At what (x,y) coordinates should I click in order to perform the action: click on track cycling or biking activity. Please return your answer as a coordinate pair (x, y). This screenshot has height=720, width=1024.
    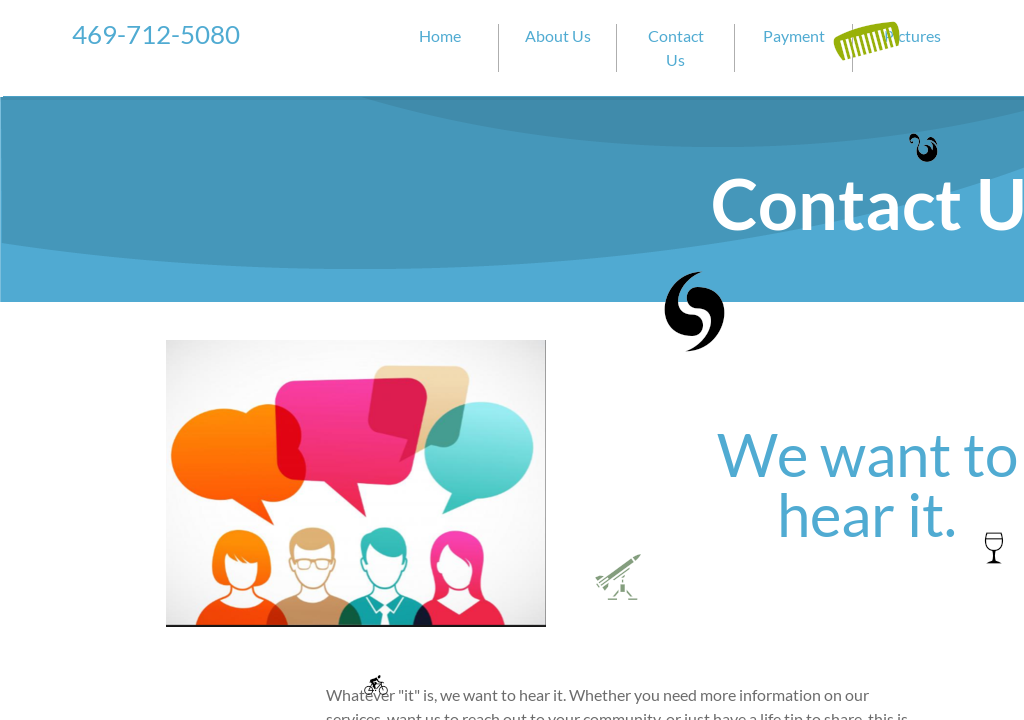
    Looking at the image, I should click on (376, 685).